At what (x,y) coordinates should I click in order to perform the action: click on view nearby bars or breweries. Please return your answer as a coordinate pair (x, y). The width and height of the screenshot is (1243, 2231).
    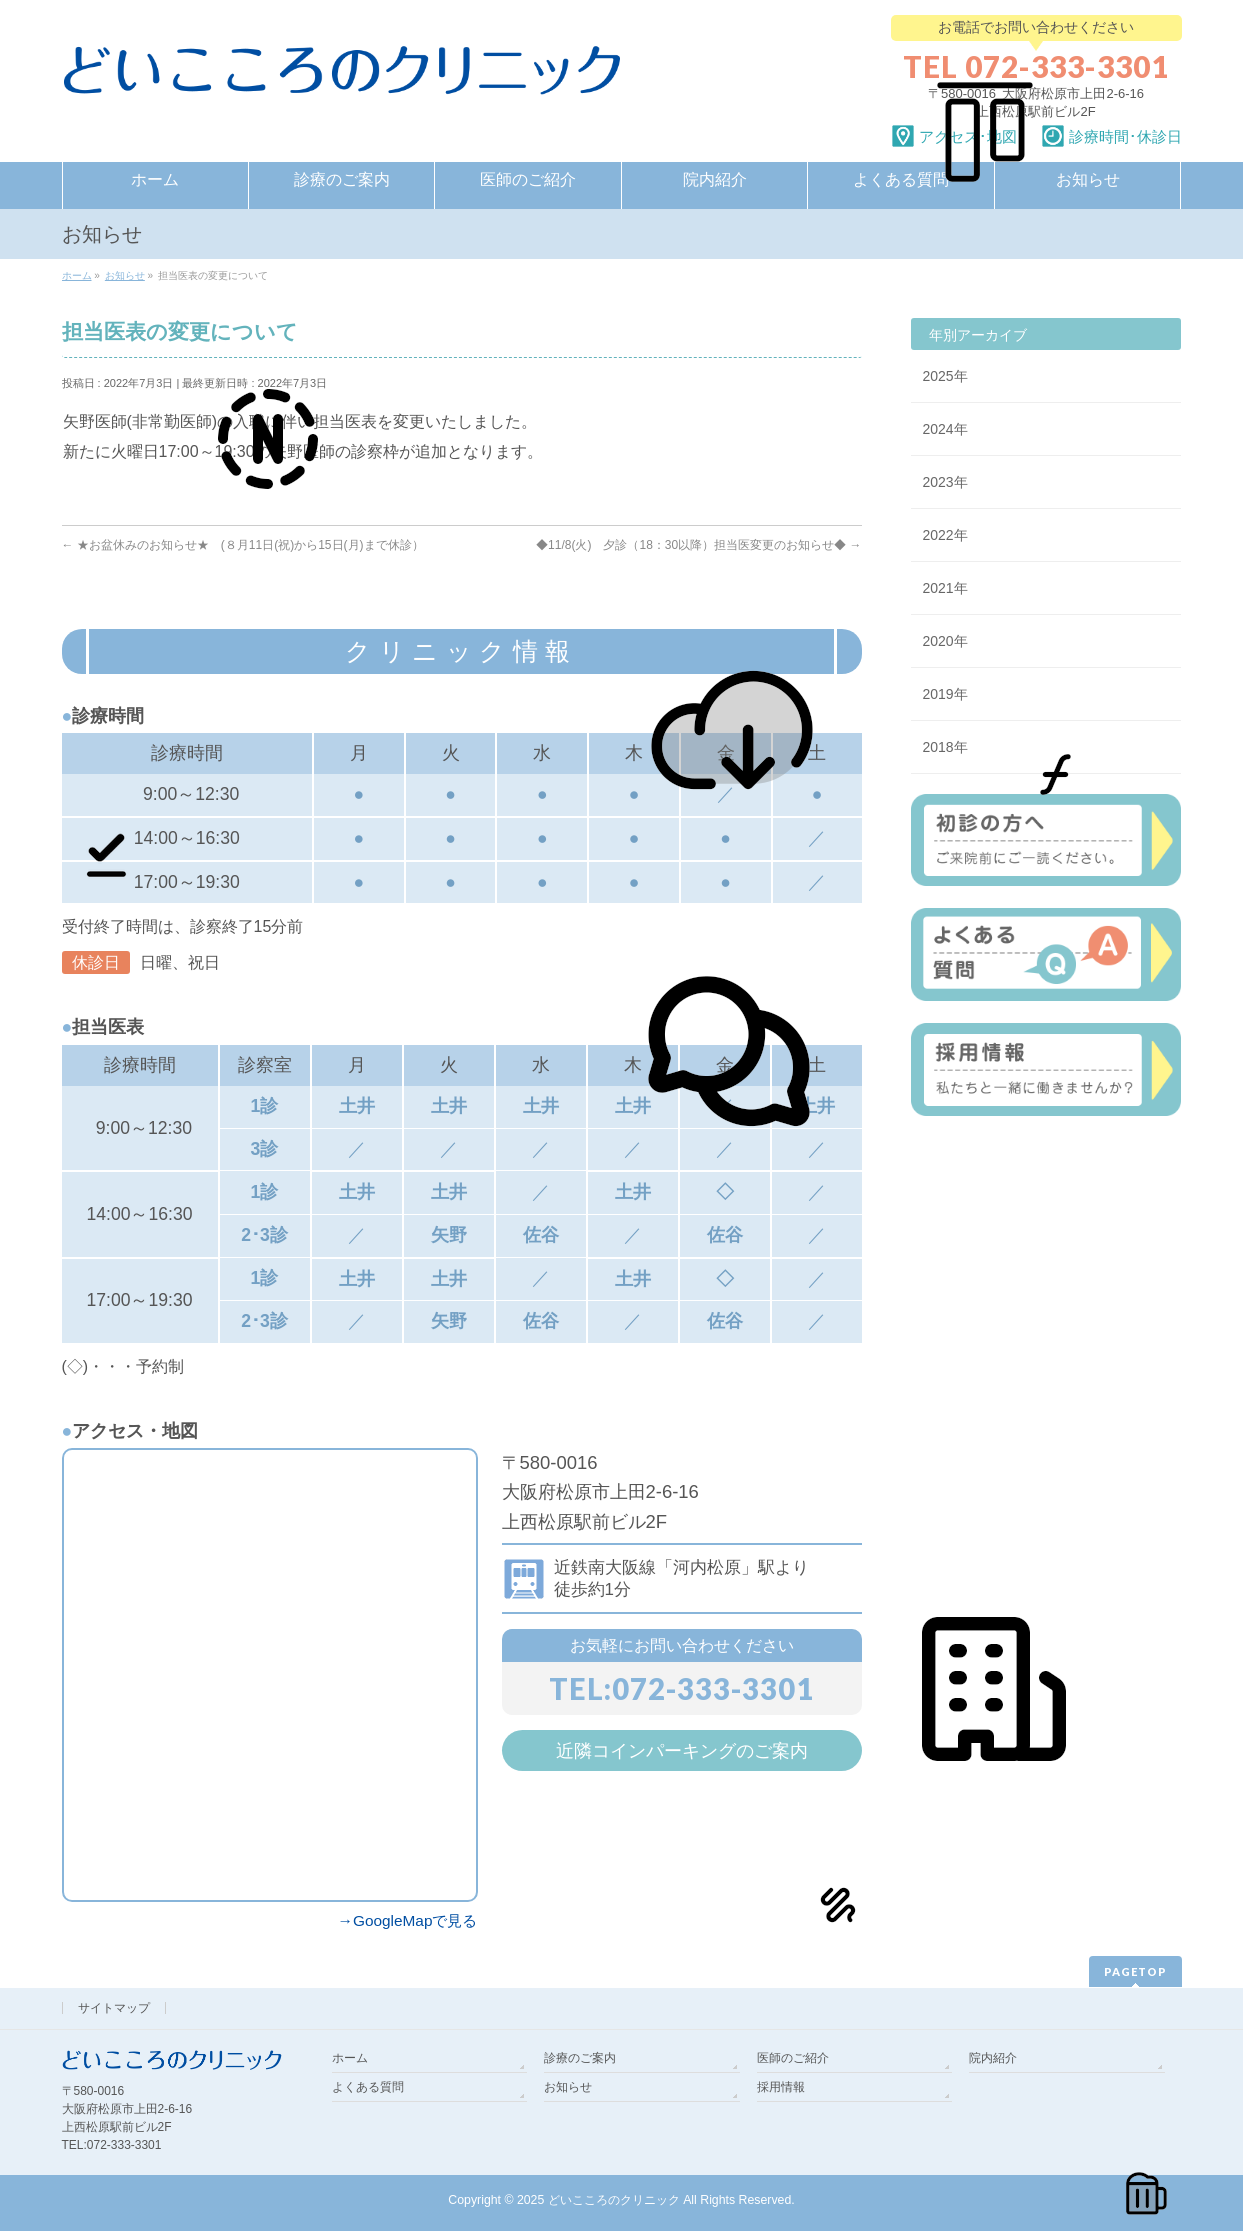
    Looking at the image, I should click on (1144, 2195).